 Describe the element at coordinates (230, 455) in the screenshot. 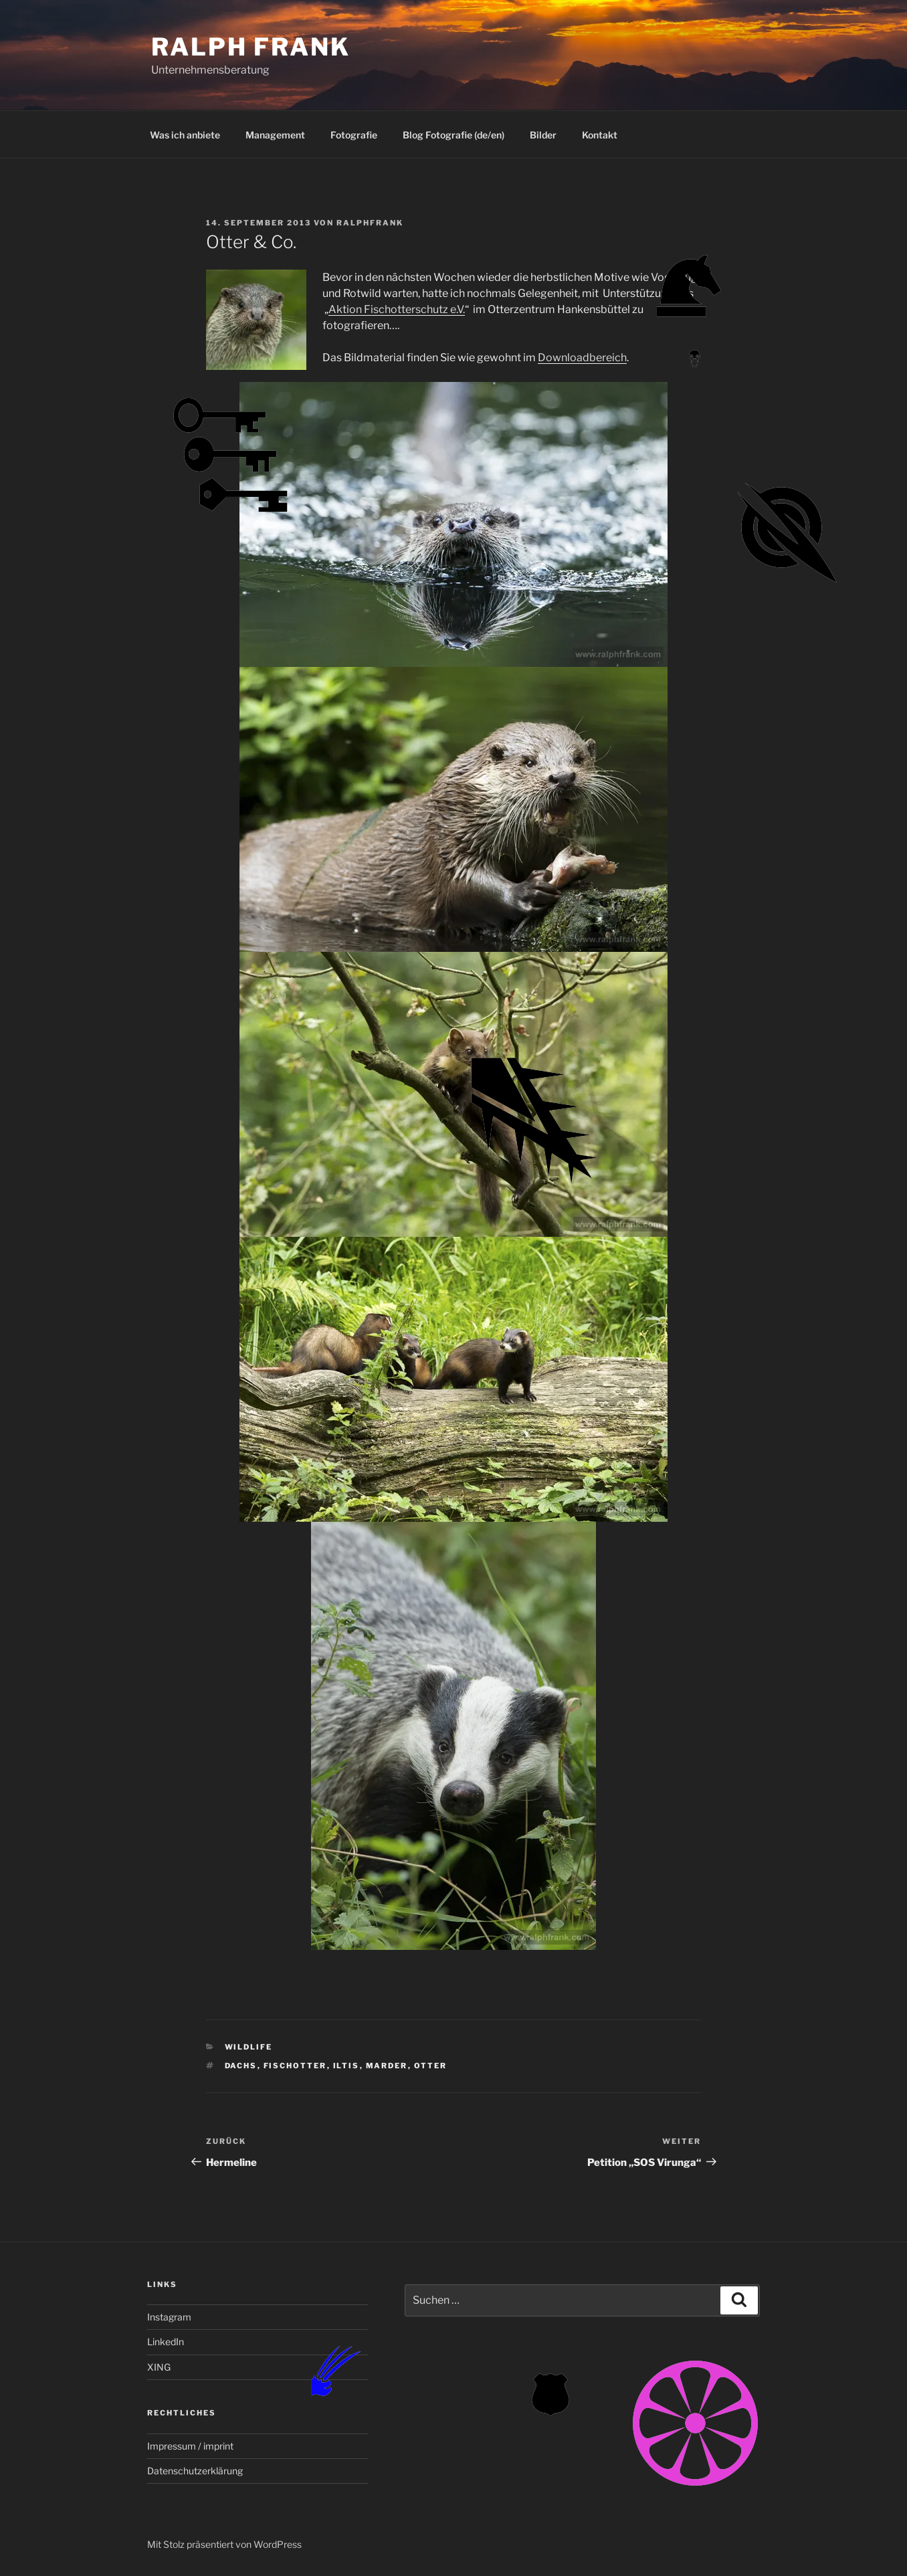

I see `view your collection of keys or access credentials` at that location.